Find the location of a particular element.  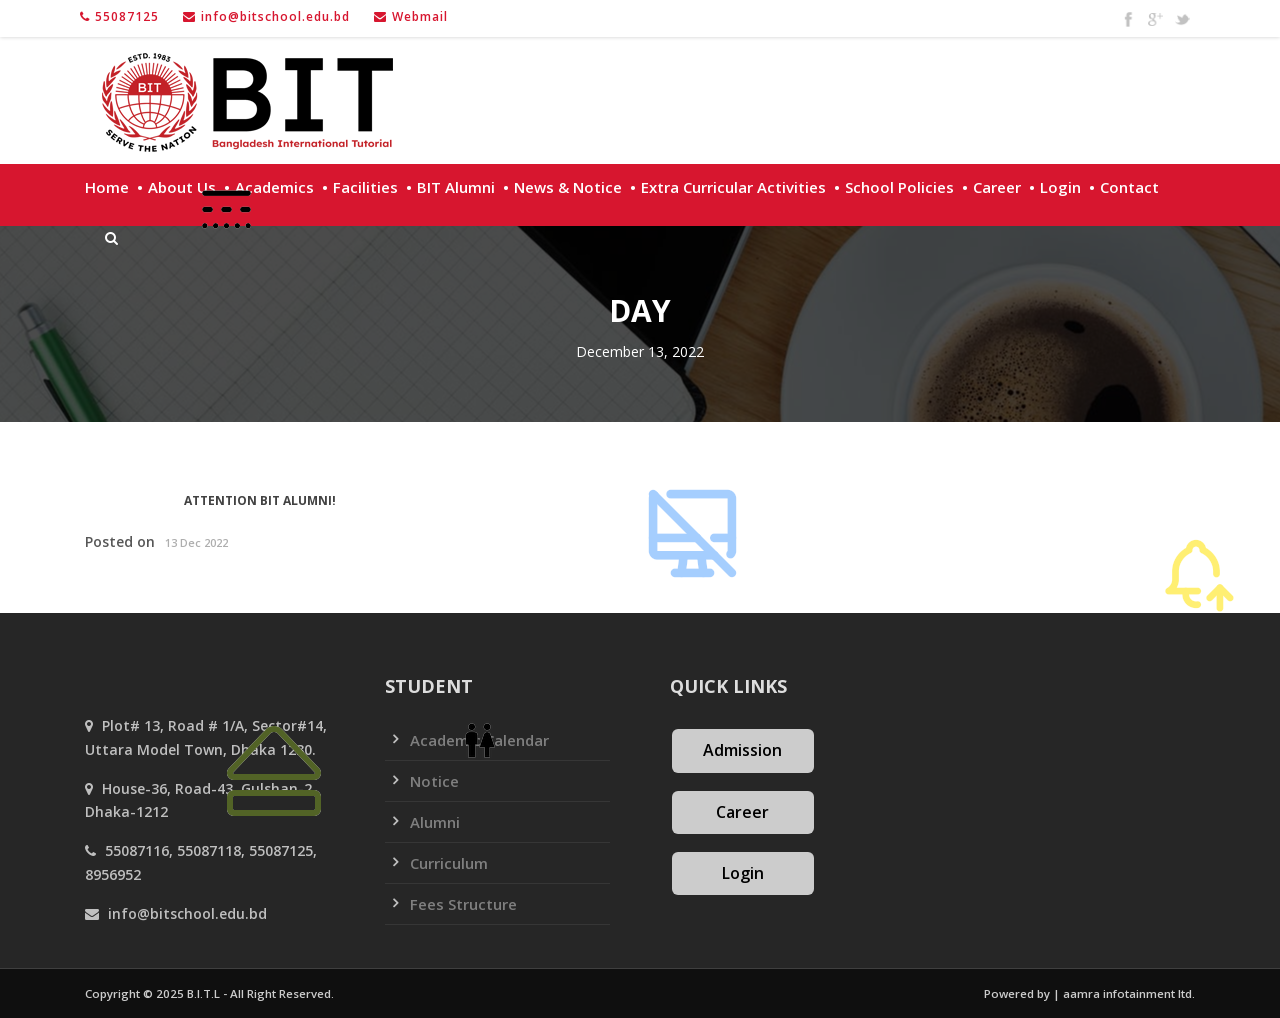

select border line style is located at coordinates (226, 209).